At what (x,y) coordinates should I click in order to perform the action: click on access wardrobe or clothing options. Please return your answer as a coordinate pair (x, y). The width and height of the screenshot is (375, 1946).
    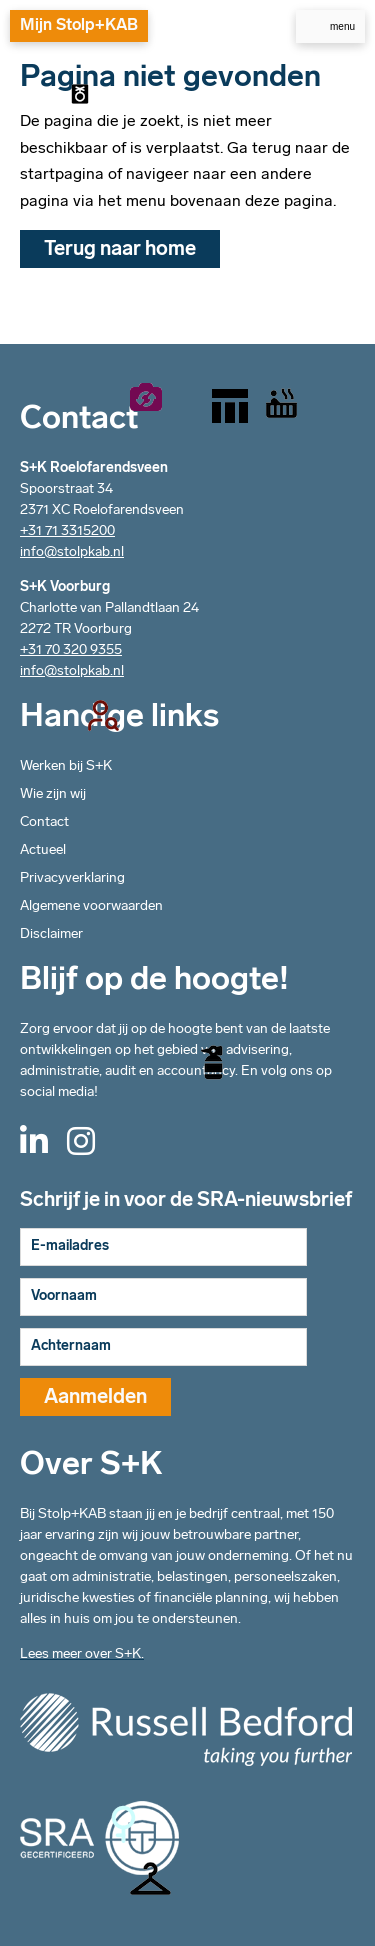
    Looking at the image, I should click on (150, 1878).